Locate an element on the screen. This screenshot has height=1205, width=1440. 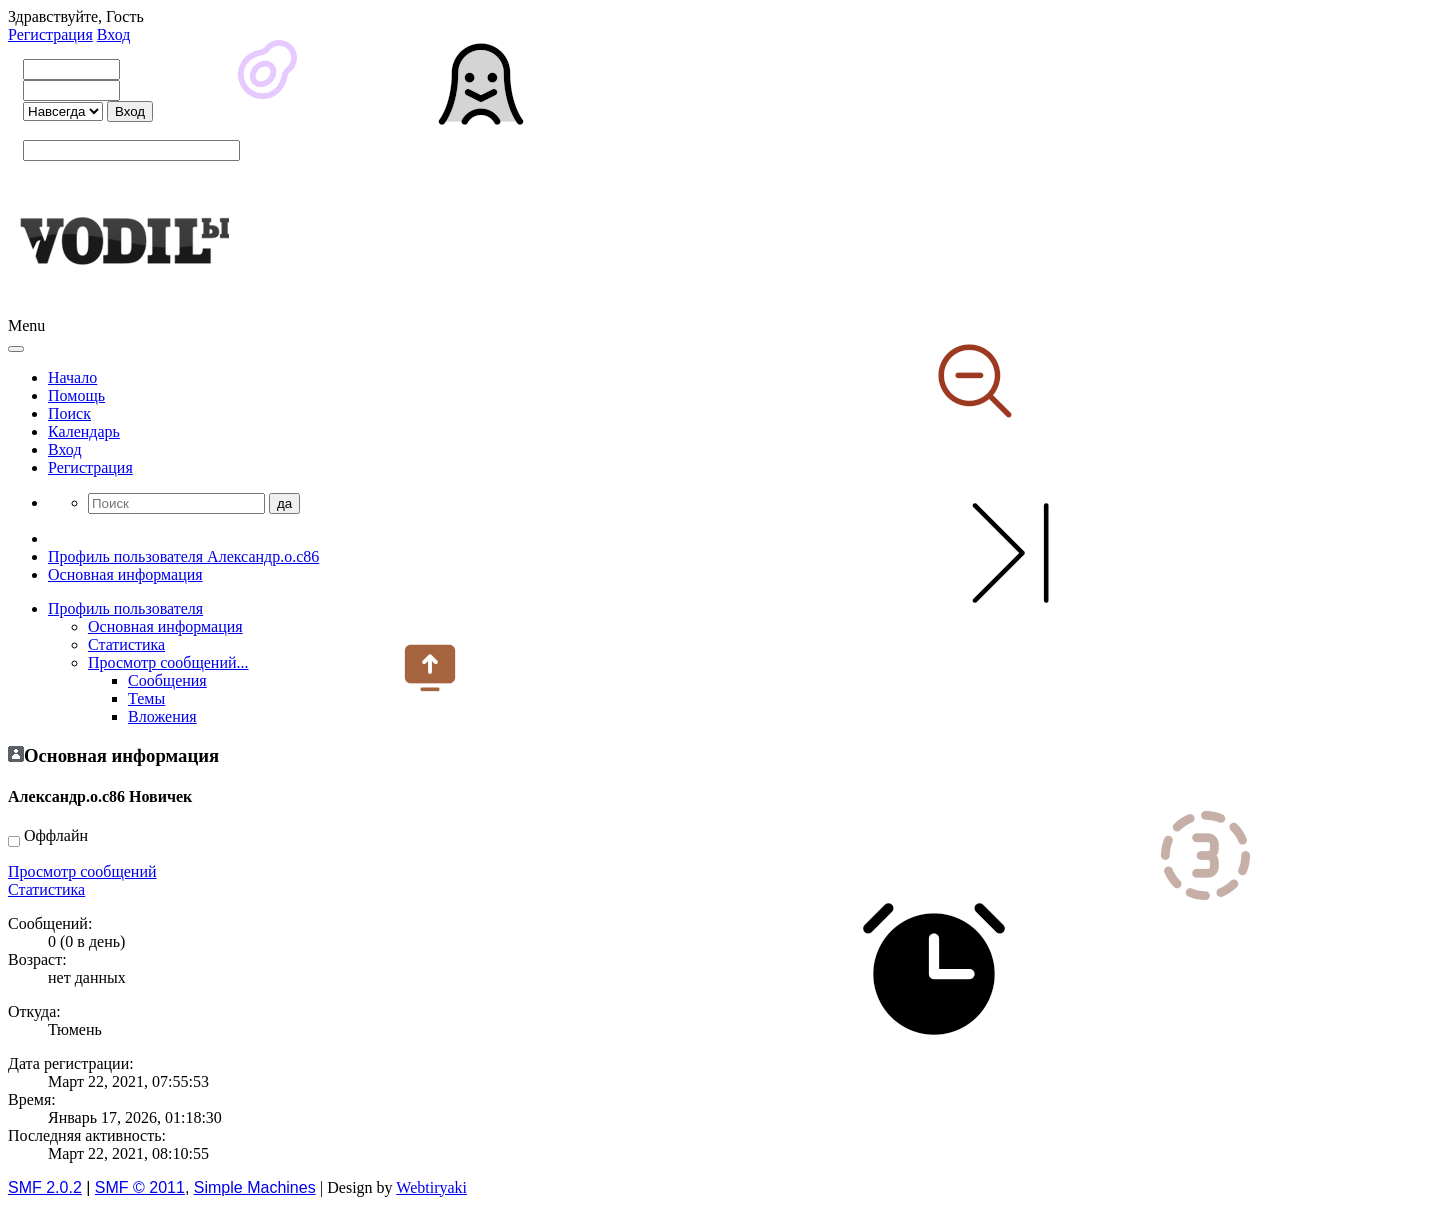
skip to end of content is located at coordinates (1013, 553).